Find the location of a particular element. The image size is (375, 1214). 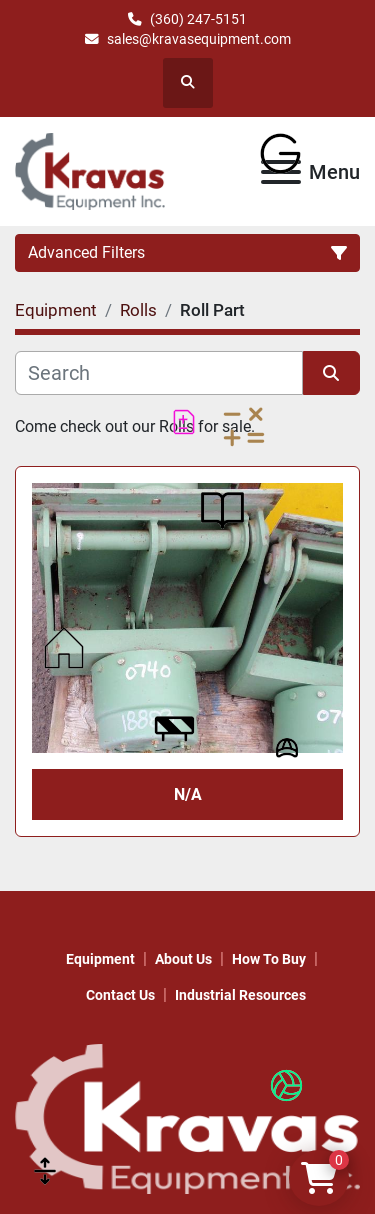

open reading mode or e-book viewer is located at coordinates (222, 507).